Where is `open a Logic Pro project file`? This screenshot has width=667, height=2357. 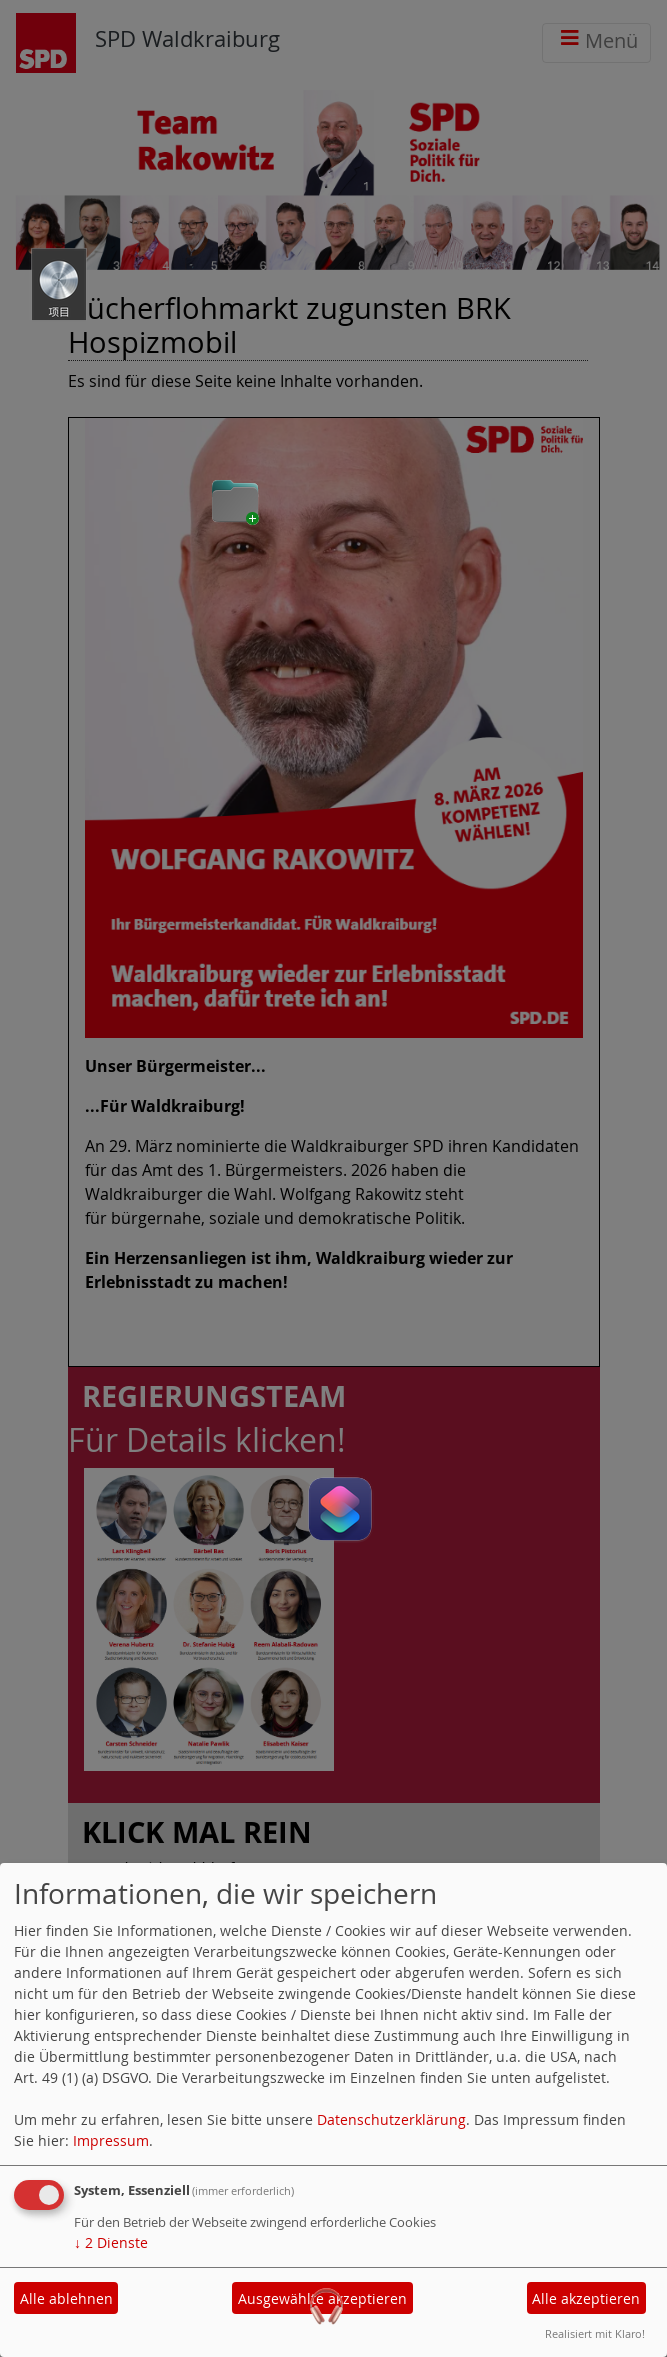 open a Logic Pro project file is located at coordinates (59, 286).